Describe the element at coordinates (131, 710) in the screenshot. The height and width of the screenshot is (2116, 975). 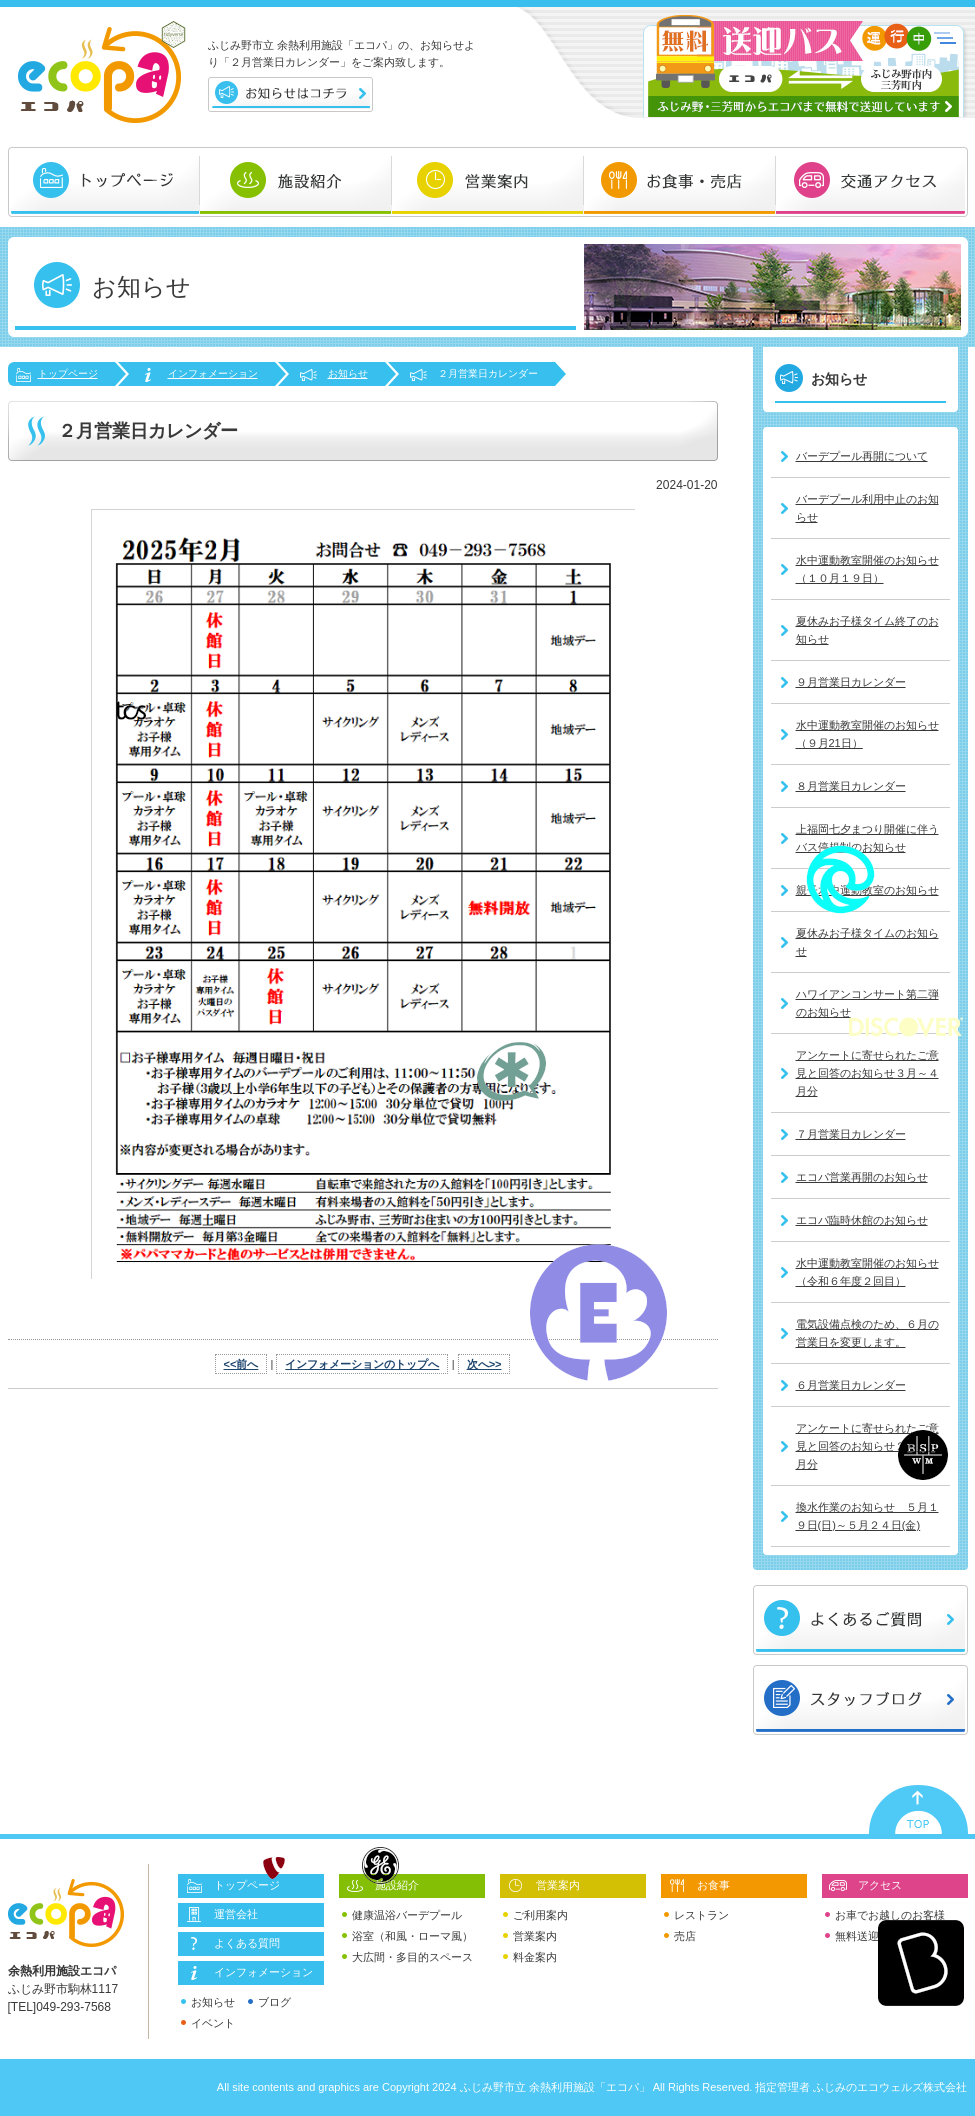
I see `Tata Consultancy Services company logo` at that location.